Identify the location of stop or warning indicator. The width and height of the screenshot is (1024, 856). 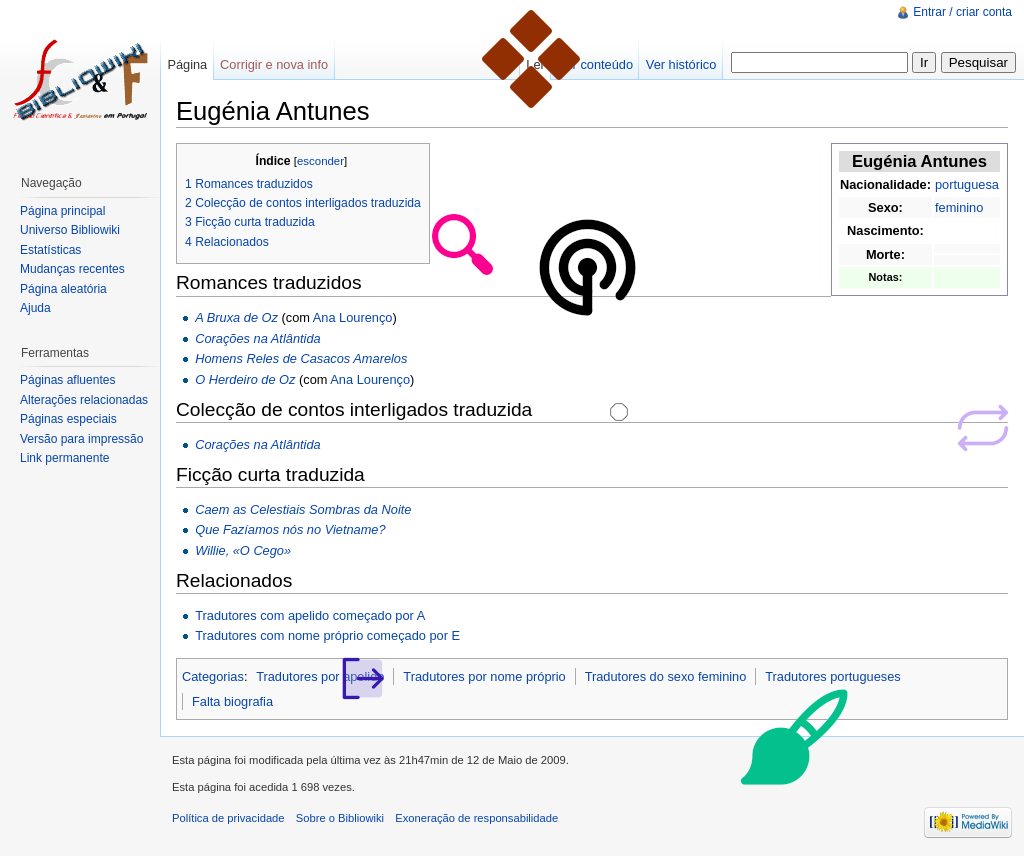
(619, 412).